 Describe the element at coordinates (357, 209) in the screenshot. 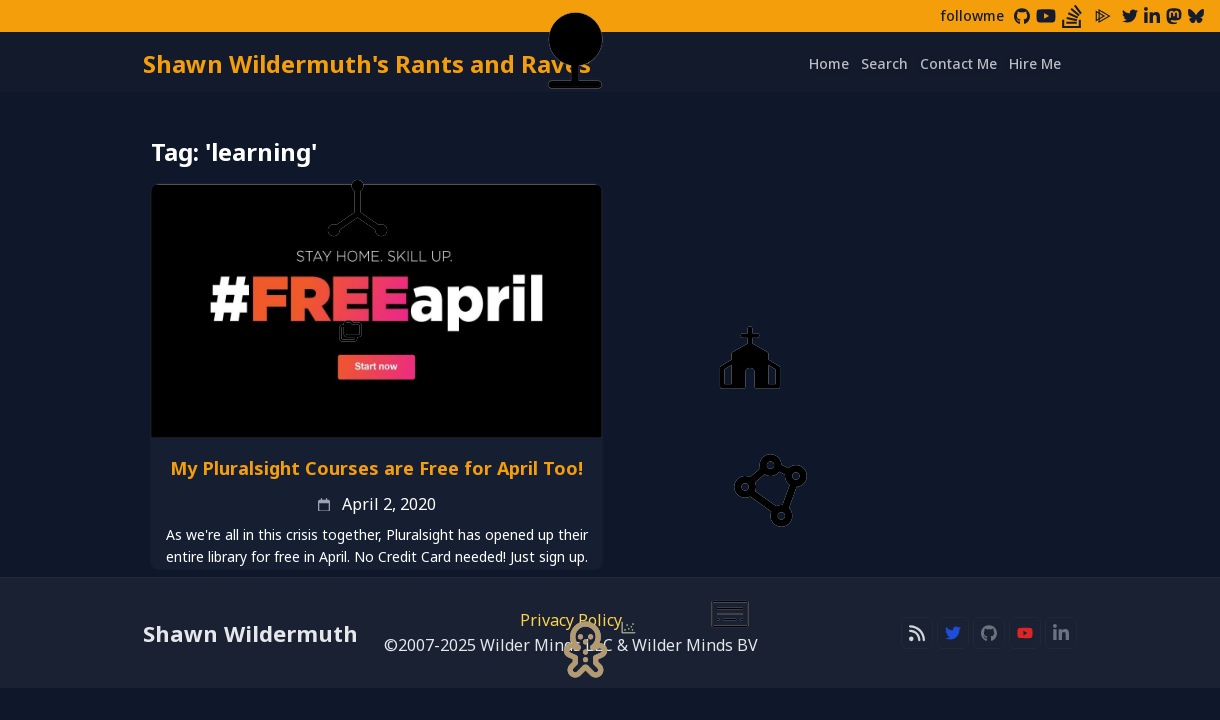

I see `access 3D transform or manipulation tools` at that location.